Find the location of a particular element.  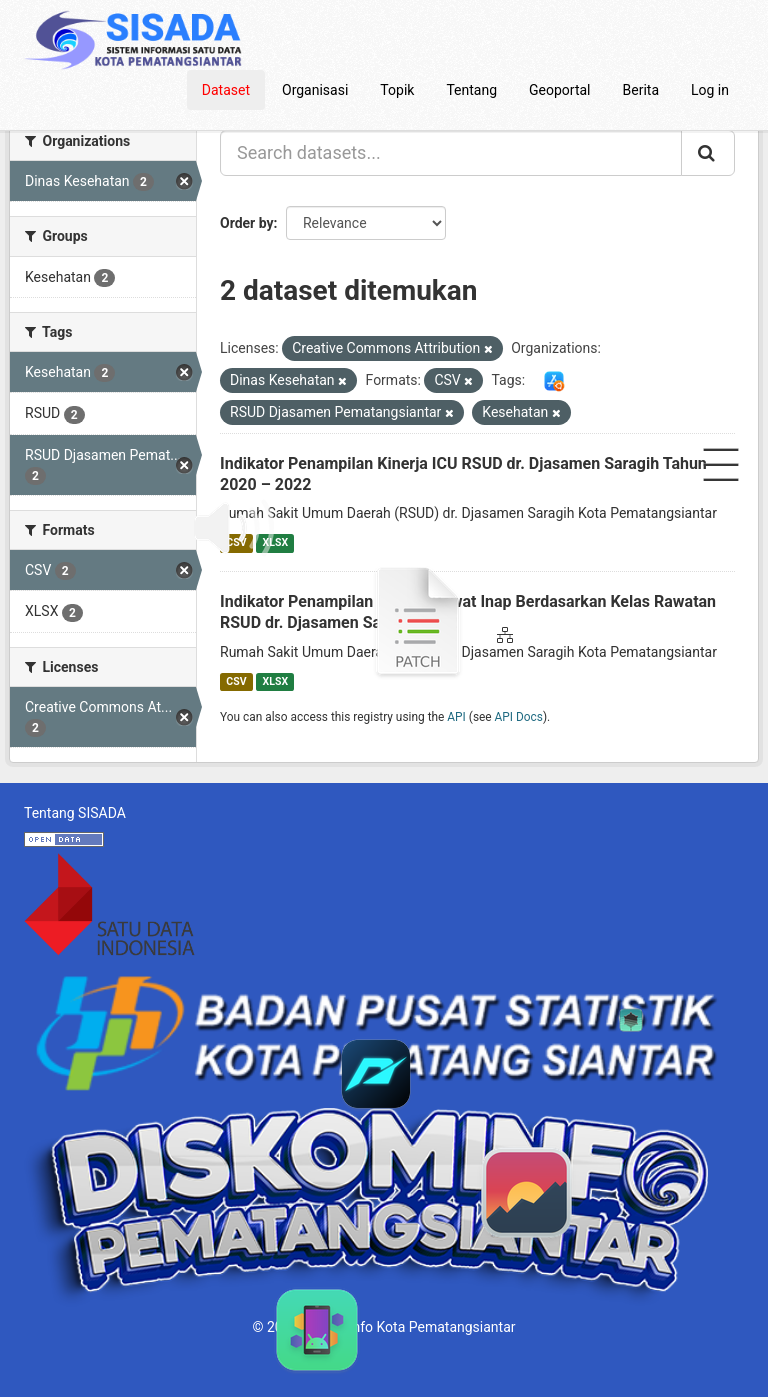

open ubuntu software center is located at coordinates (554, 381).